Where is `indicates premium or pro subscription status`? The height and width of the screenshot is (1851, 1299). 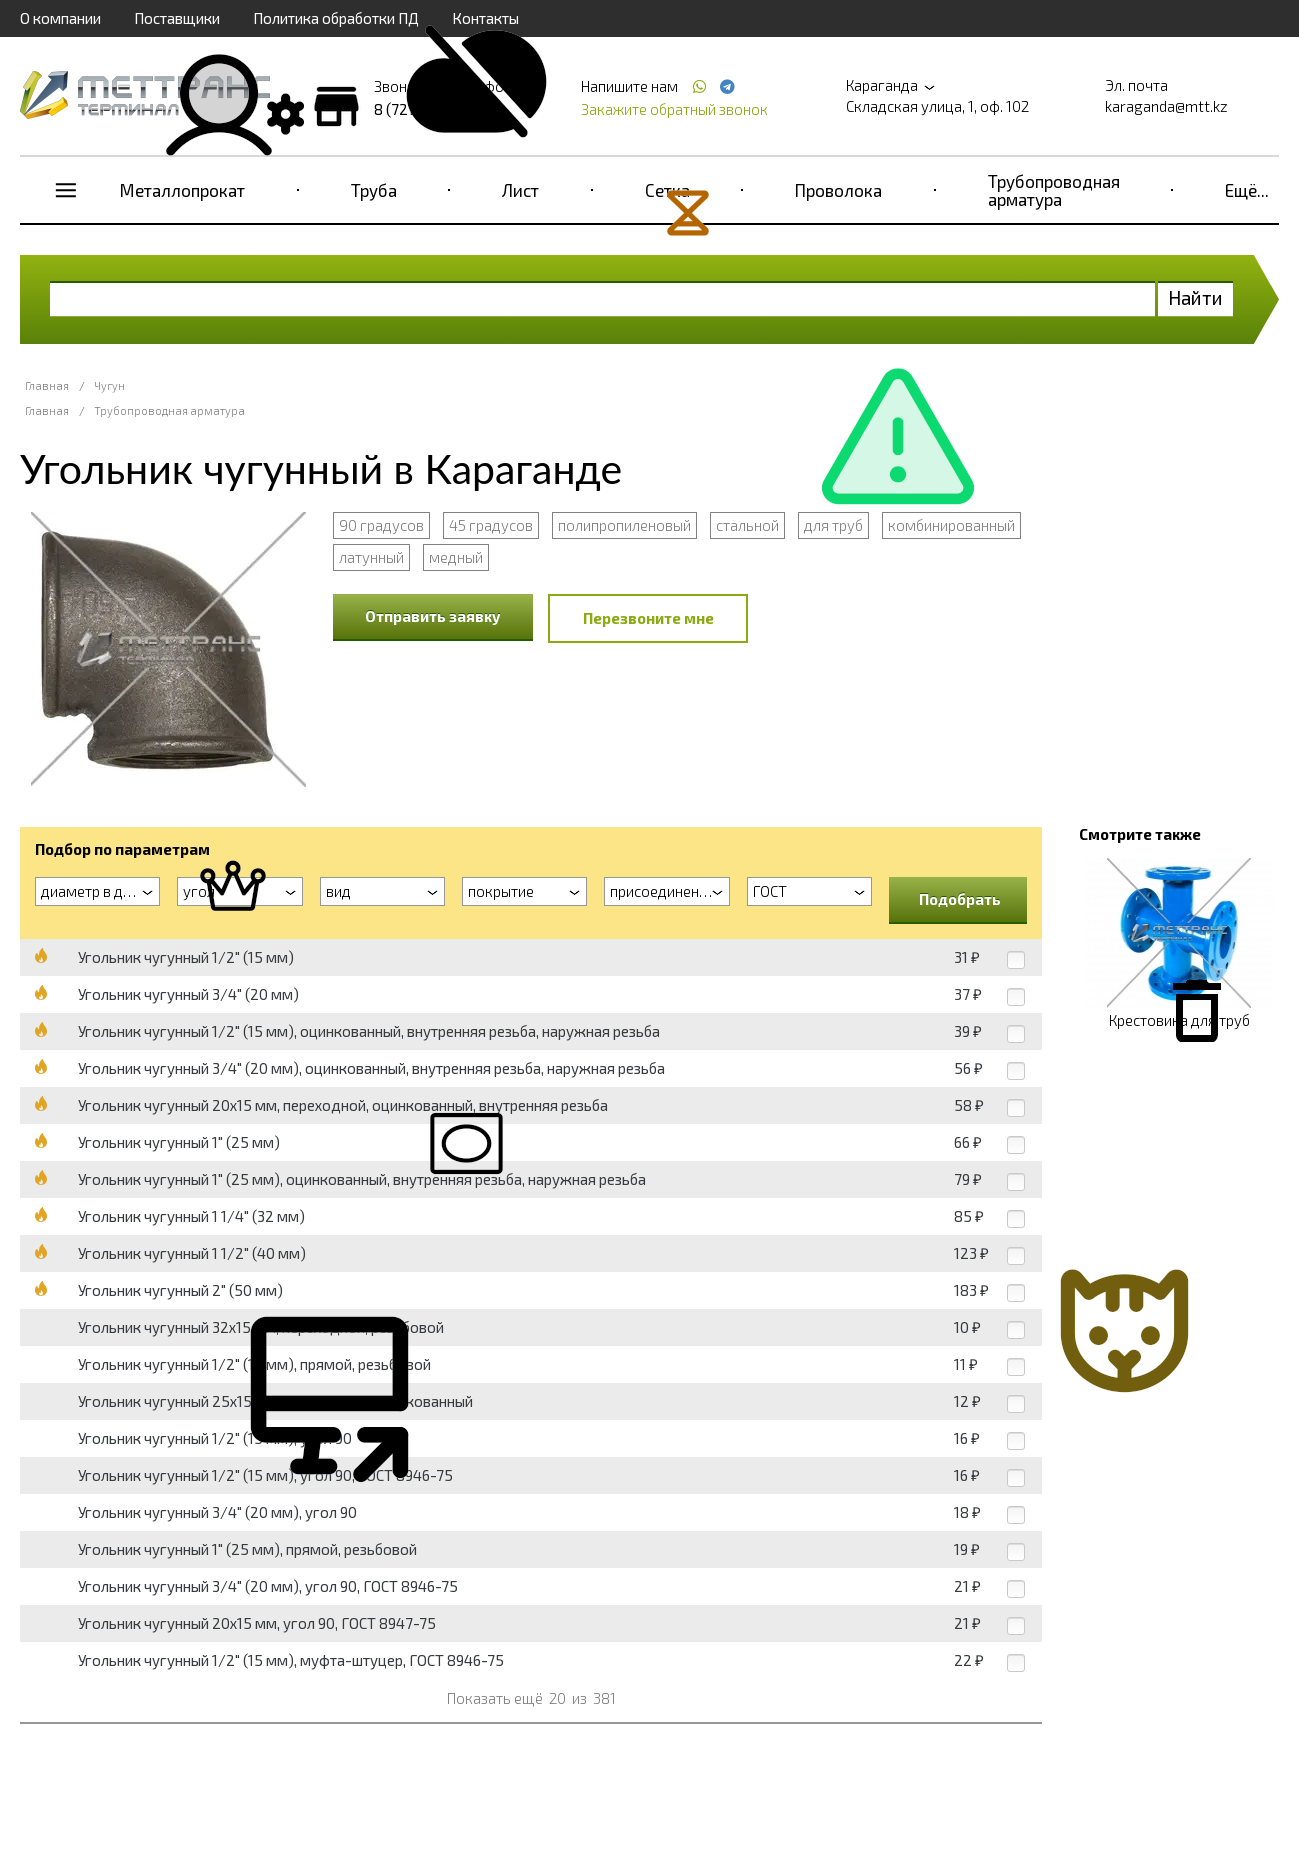
indicates premium or pro subscription status is located at coordinates (233, 889).